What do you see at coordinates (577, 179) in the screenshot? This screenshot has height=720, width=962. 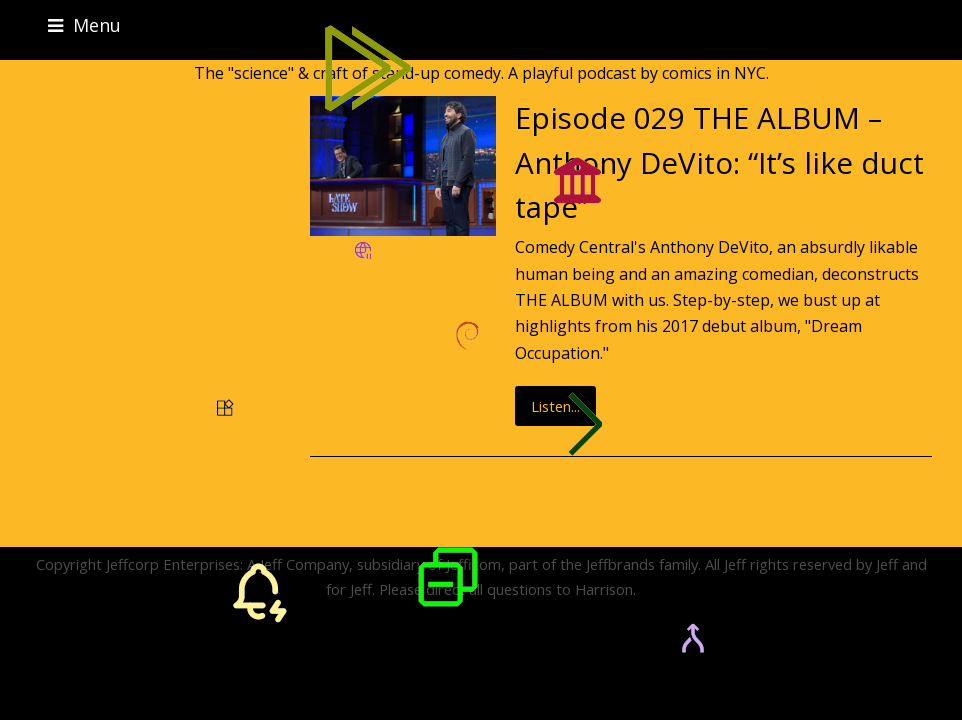 I see `access educational or institutional resources` at bounding box center [577, 179].